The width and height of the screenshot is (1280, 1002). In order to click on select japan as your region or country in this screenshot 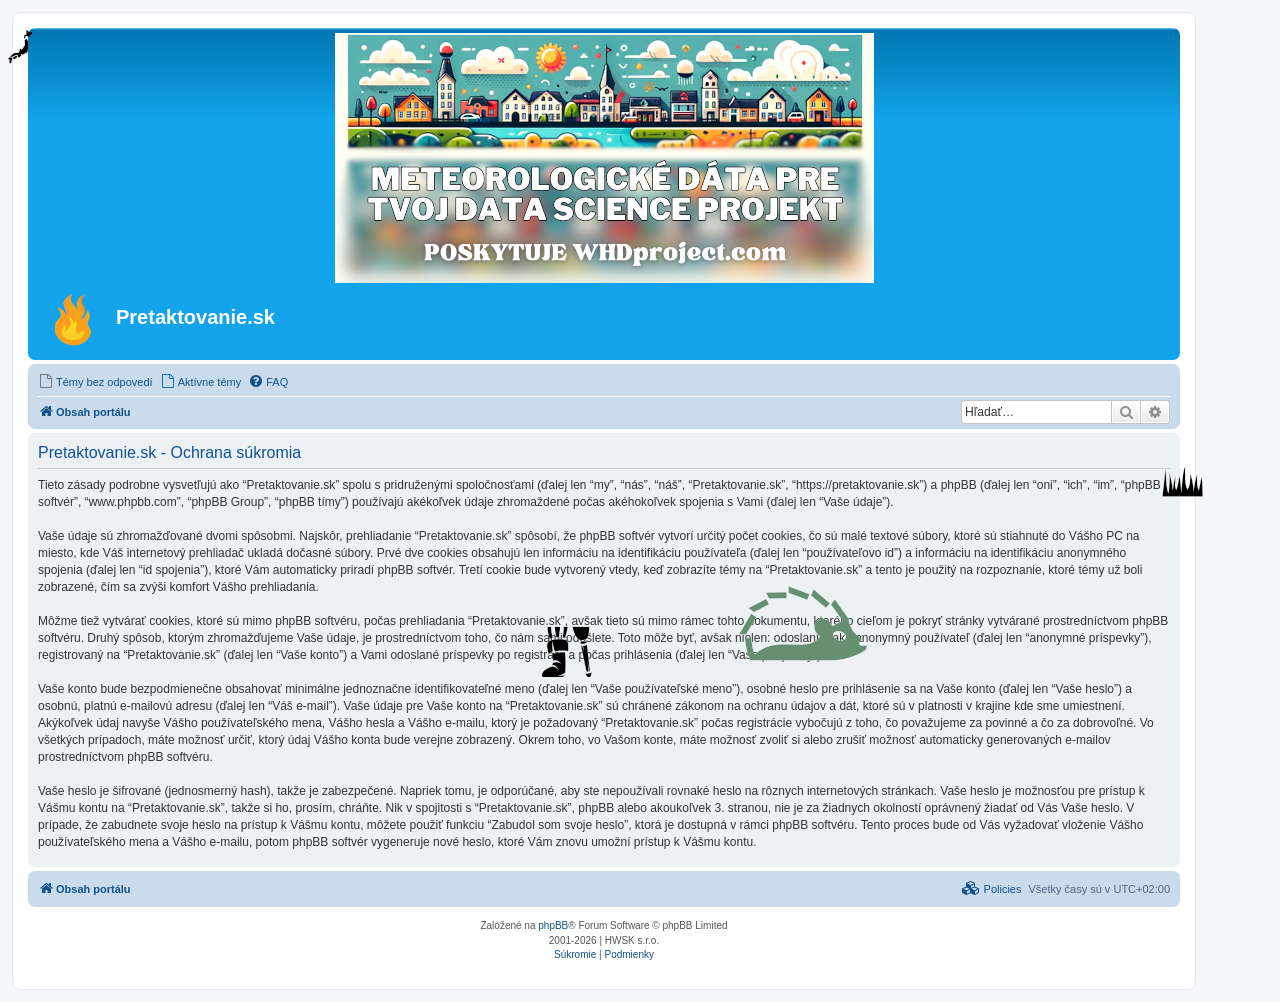, I will do `click(20, 46)`.